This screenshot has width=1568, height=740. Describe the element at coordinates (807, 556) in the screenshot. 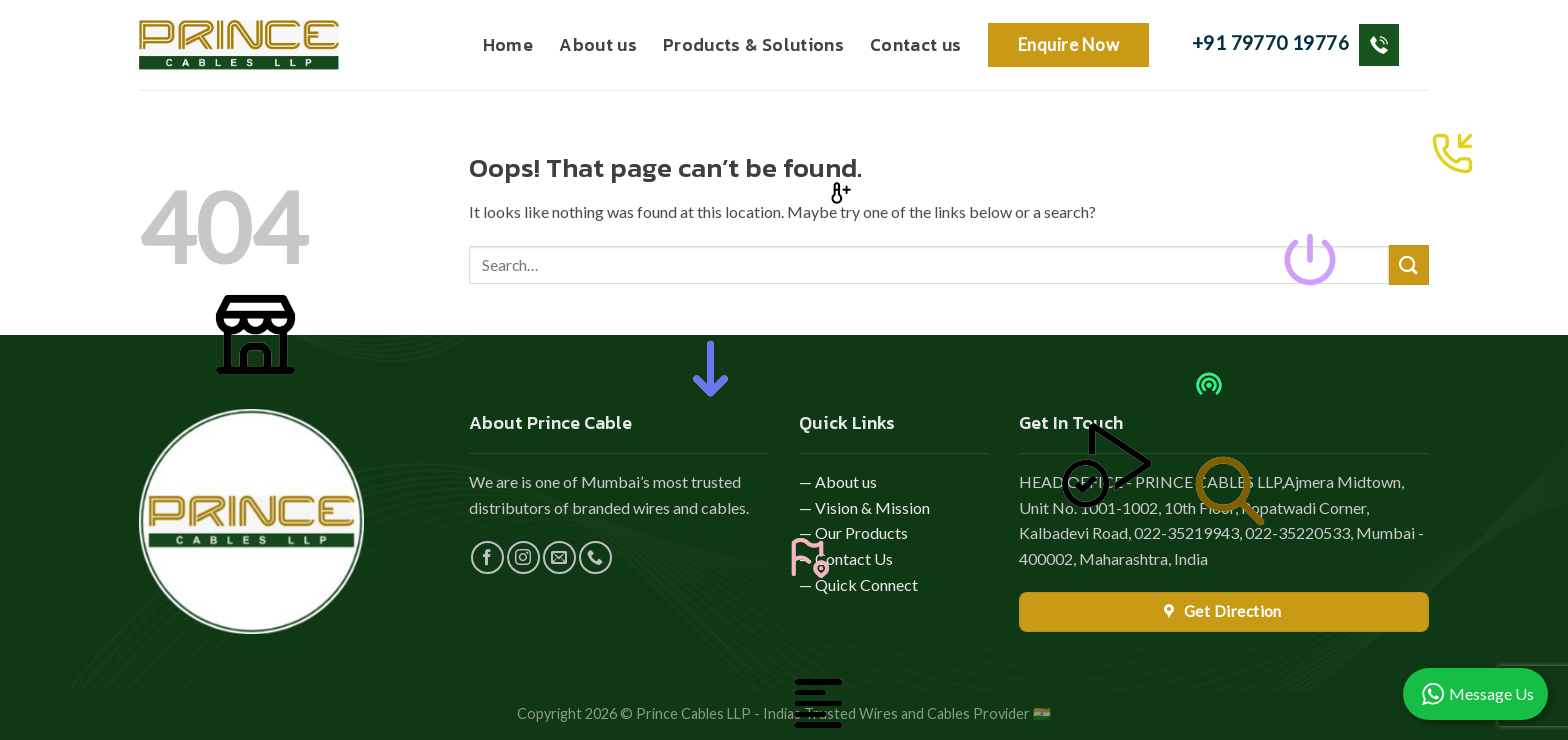

I see `mark or flag a location on the map` at that location.